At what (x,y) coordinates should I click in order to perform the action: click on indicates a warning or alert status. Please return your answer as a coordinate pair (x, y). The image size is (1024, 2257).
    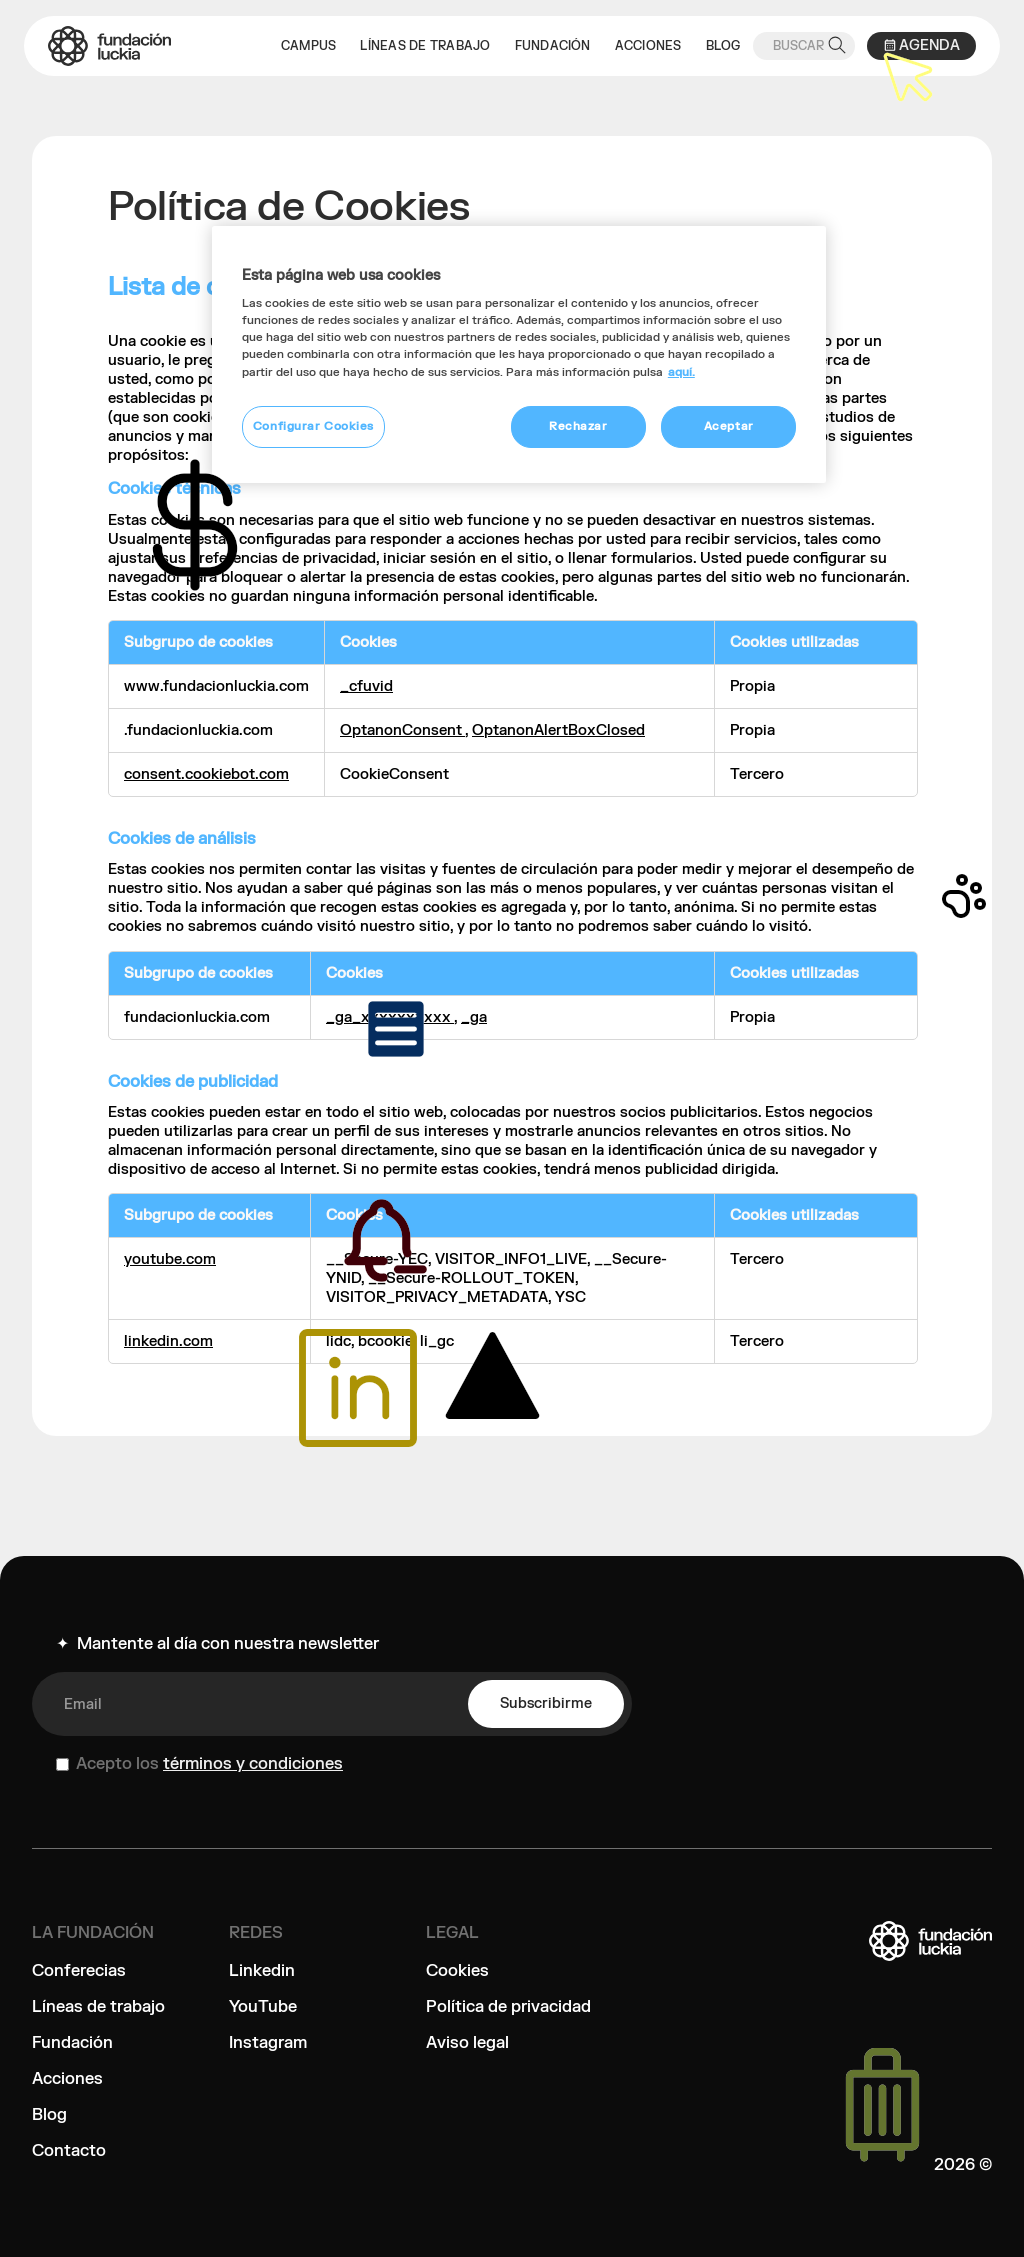
    Looking at the image, I should click on (492, 1375).